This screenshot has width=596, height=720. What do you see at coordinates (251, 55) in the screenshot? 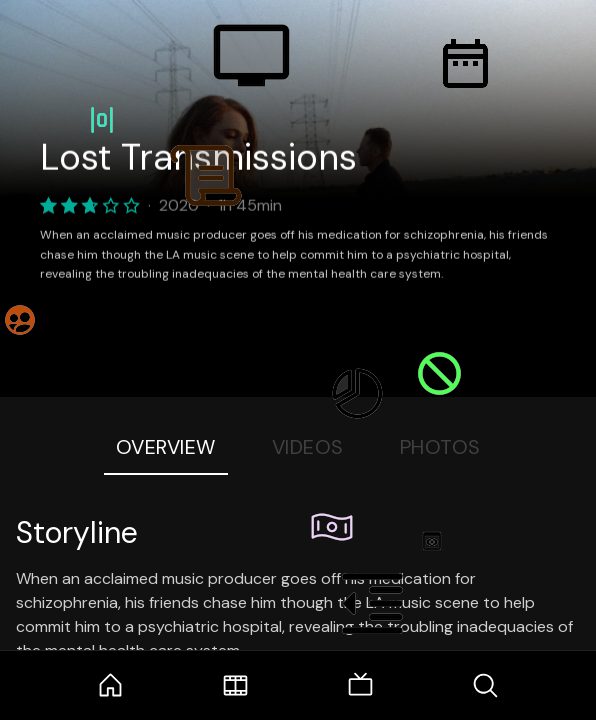
I see `access personal video content` at bounding box center [251, 55].